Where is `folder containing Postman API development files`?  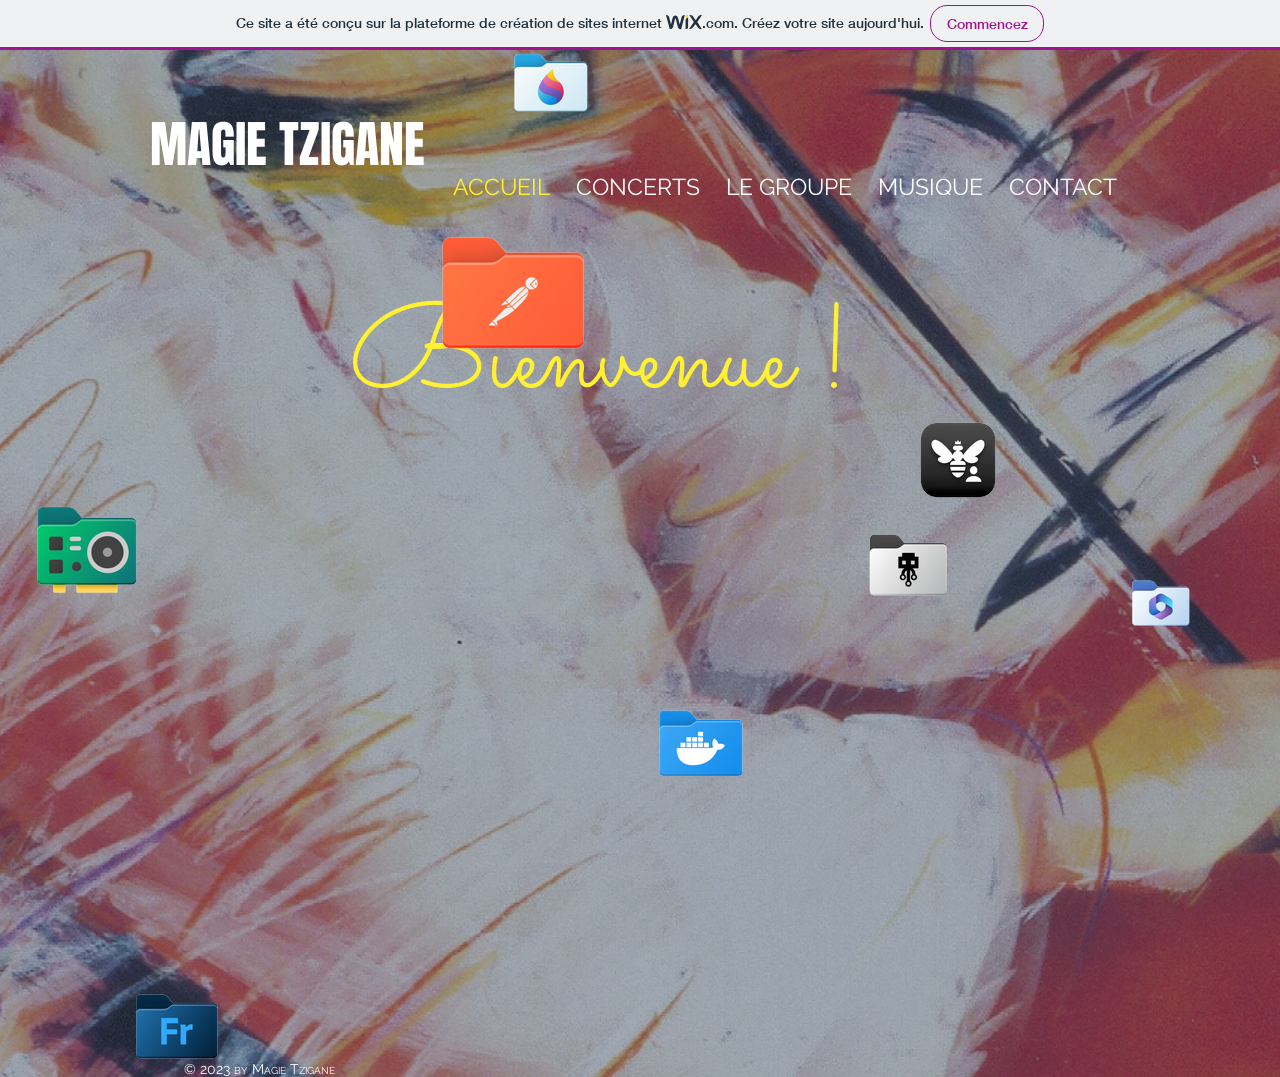 folder containing Postman API development files is located at coordinates (512, 296).